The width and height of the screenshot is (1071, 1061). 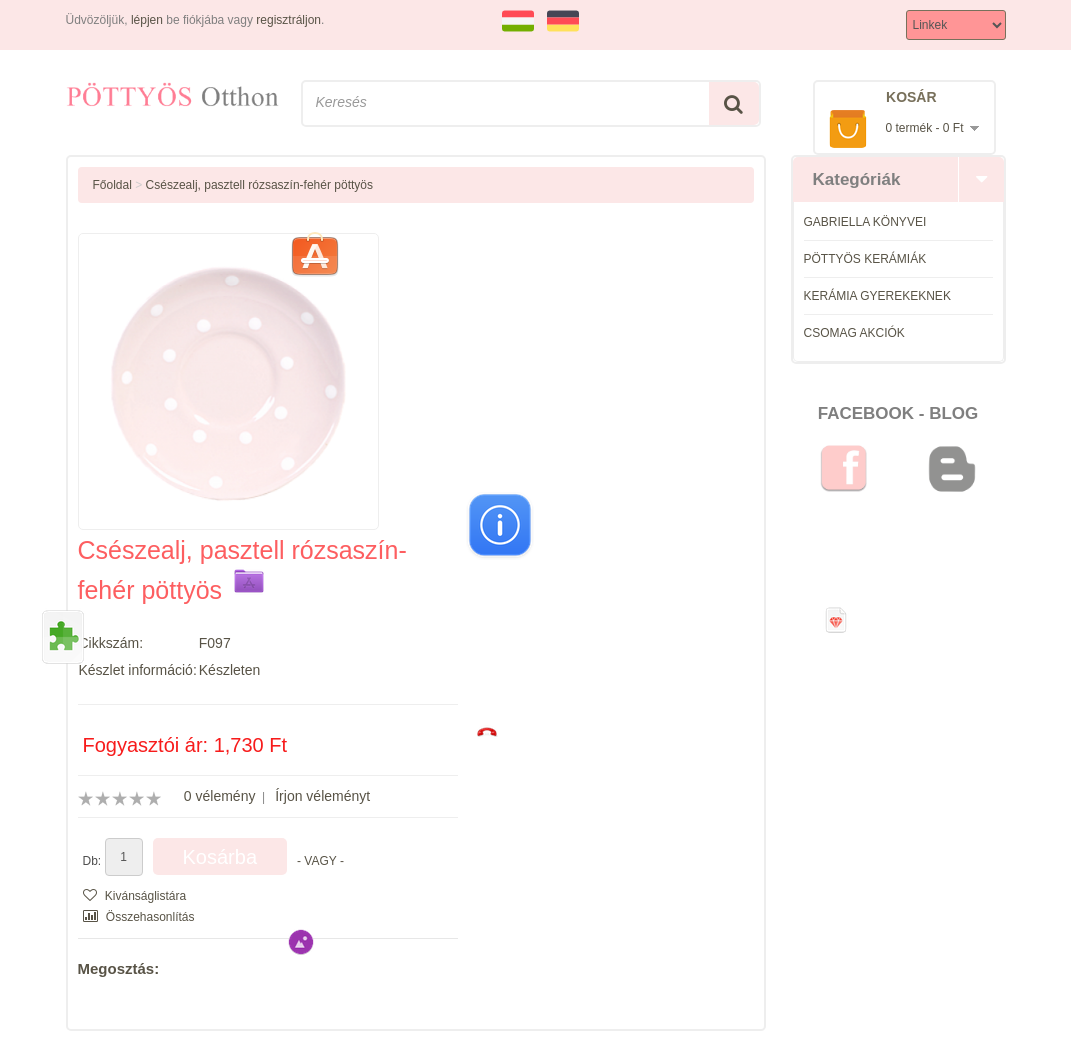 What do you see at coordinates (836, 620) in the screenshot?
I see `a ruby programming language file` at bounding box center [836, 620].